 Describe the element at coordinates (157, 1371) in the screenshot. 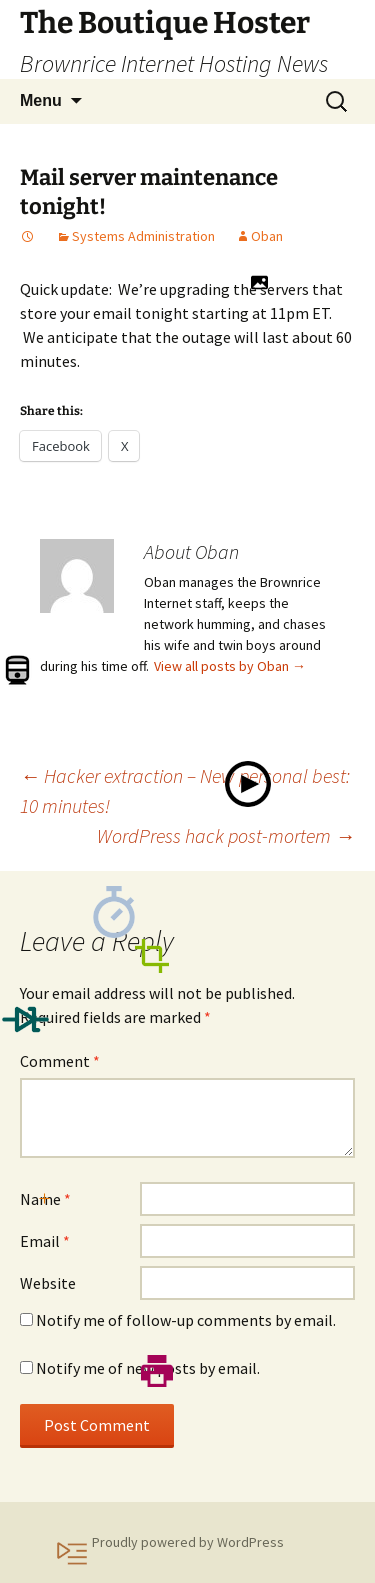

I see `print the current document` at that location.